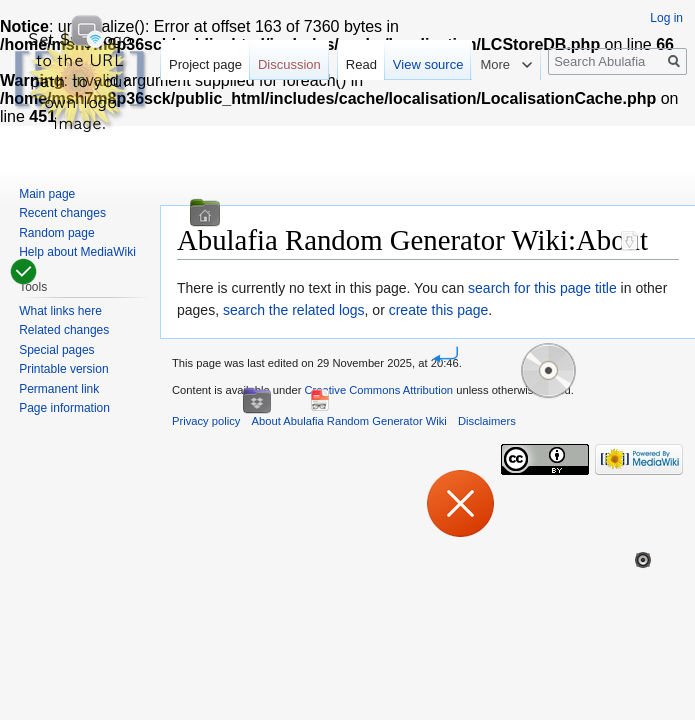  I want to click on indicates an error or failed action, so click(460, 503).